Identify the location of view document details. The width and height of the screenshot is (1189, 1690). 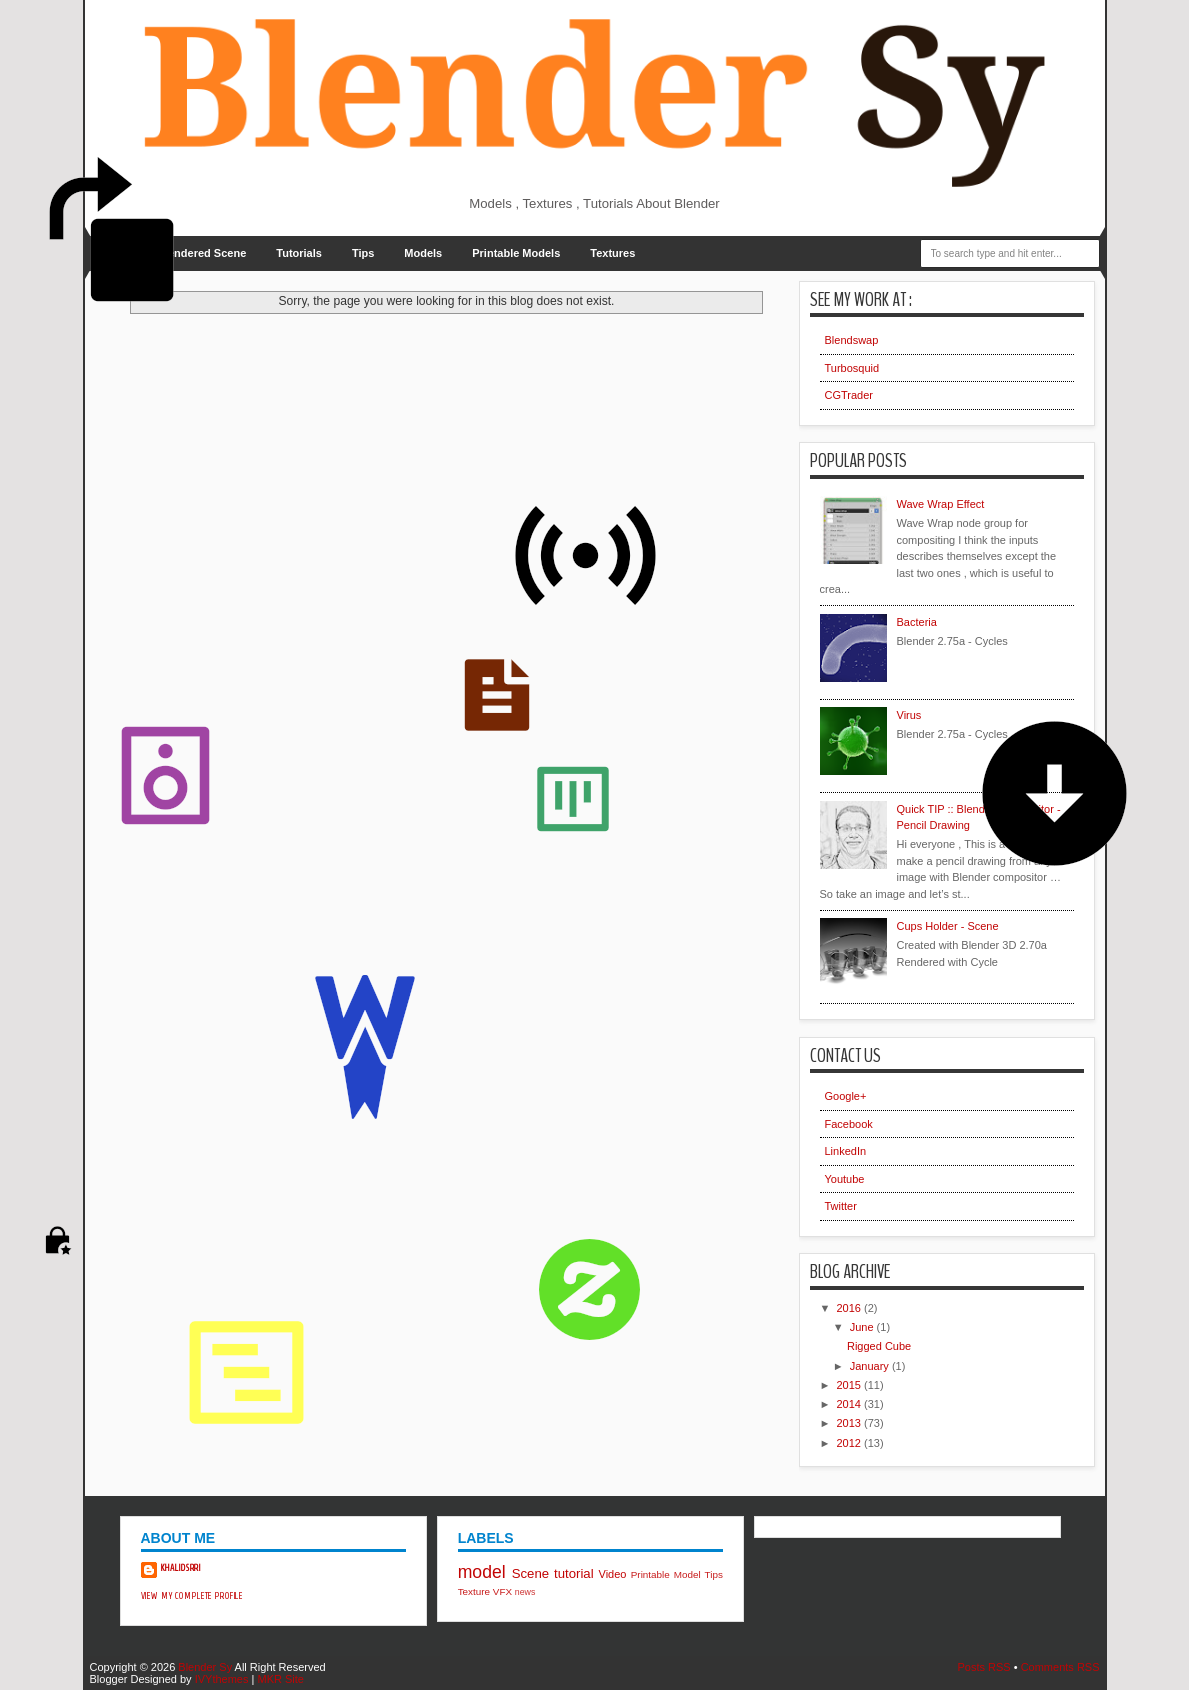
(497, 695).